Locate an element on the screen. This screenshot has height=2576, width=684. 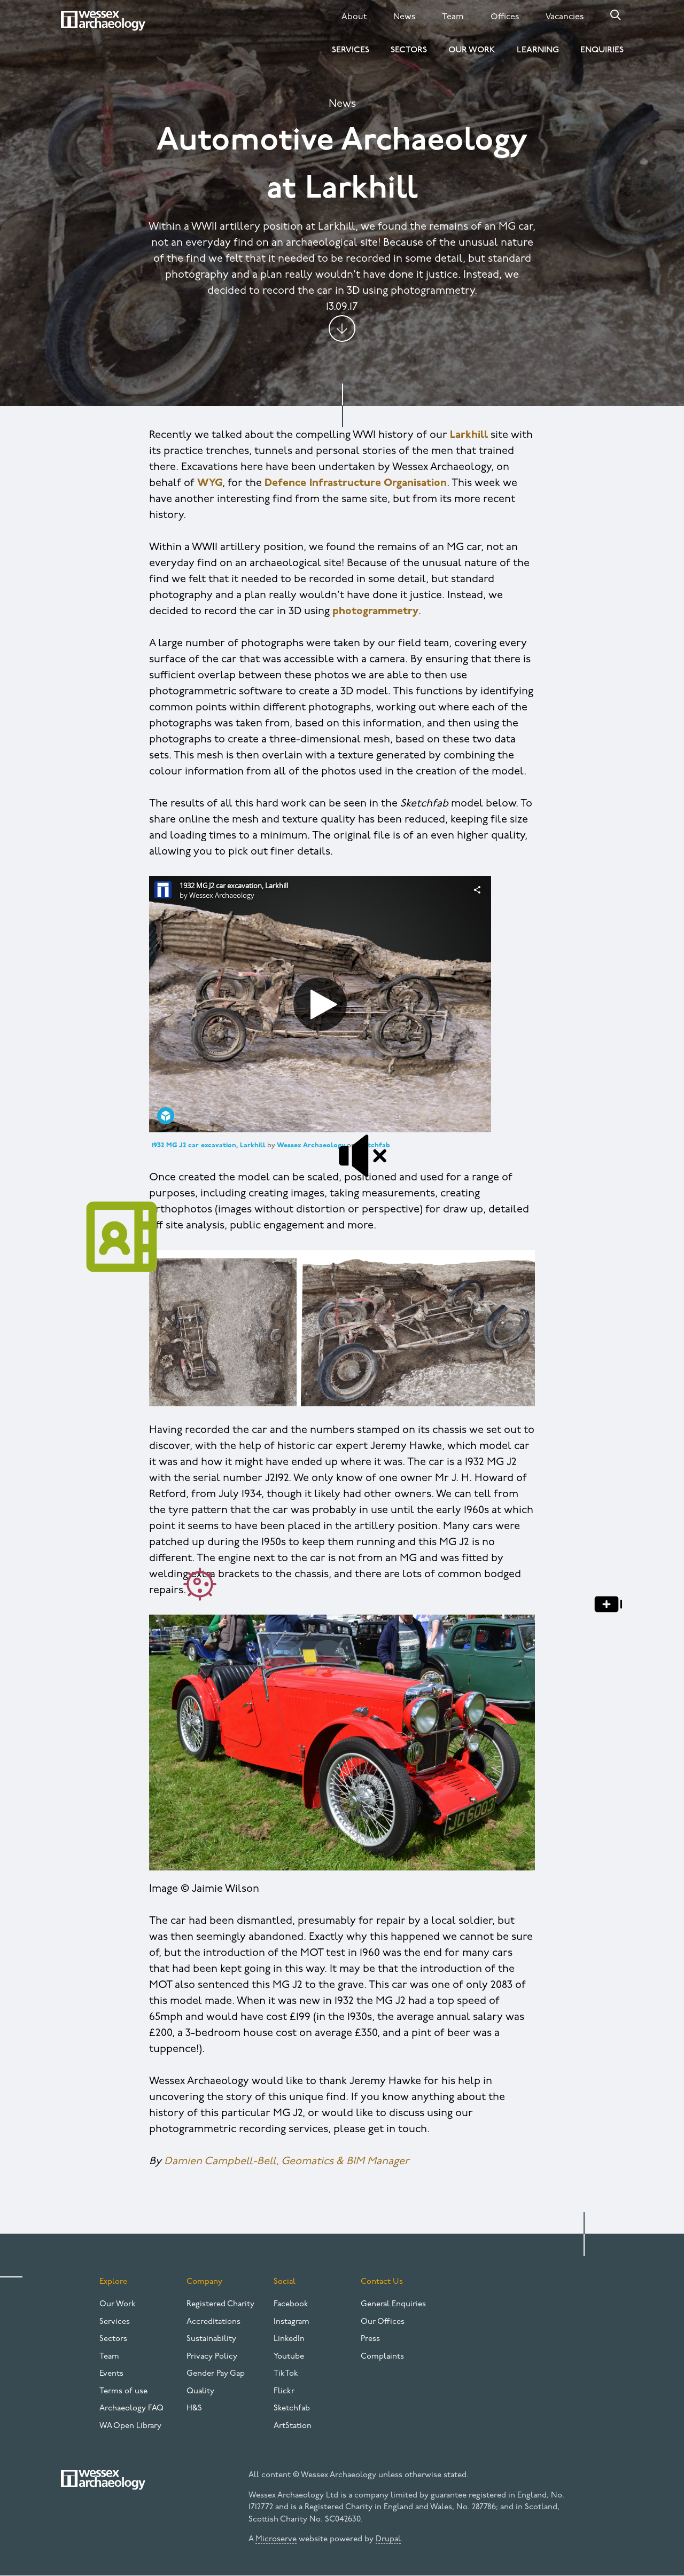
add or extend battery life is located at coordinates (608, 1604).